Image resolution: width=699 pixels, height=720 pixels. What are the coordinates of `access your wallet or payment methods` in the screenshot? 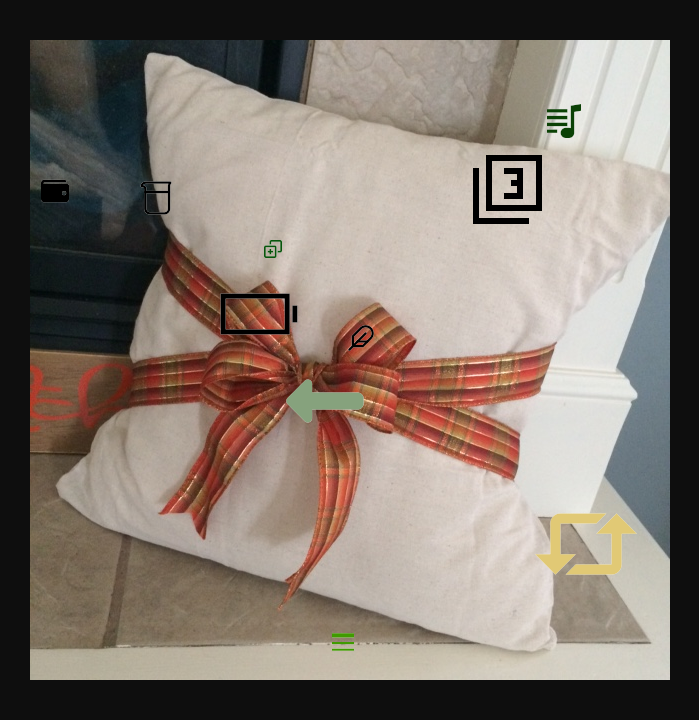 It's located at (55, 191).